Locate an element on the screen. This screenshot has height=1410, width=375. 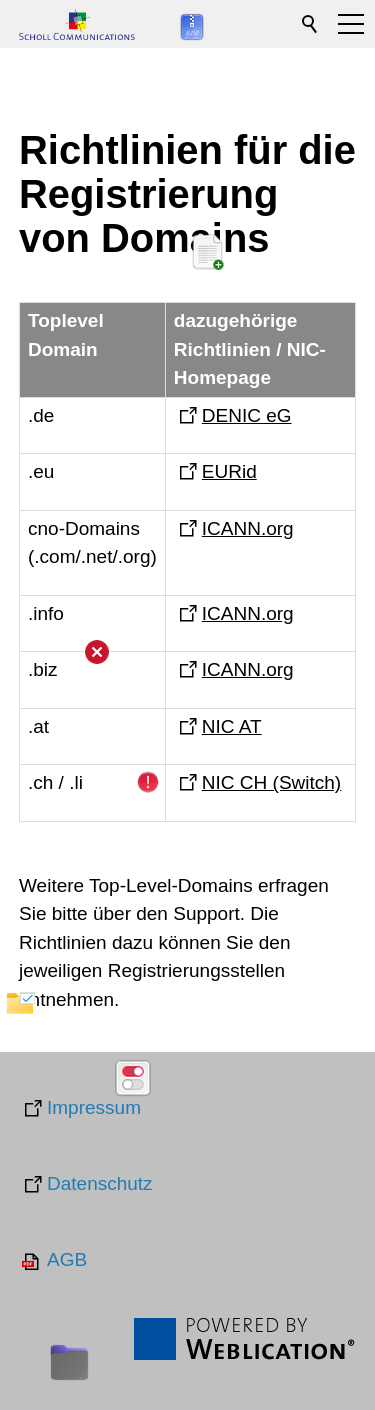
folder with verified or completed contents is located at coordinates (20, 1004).